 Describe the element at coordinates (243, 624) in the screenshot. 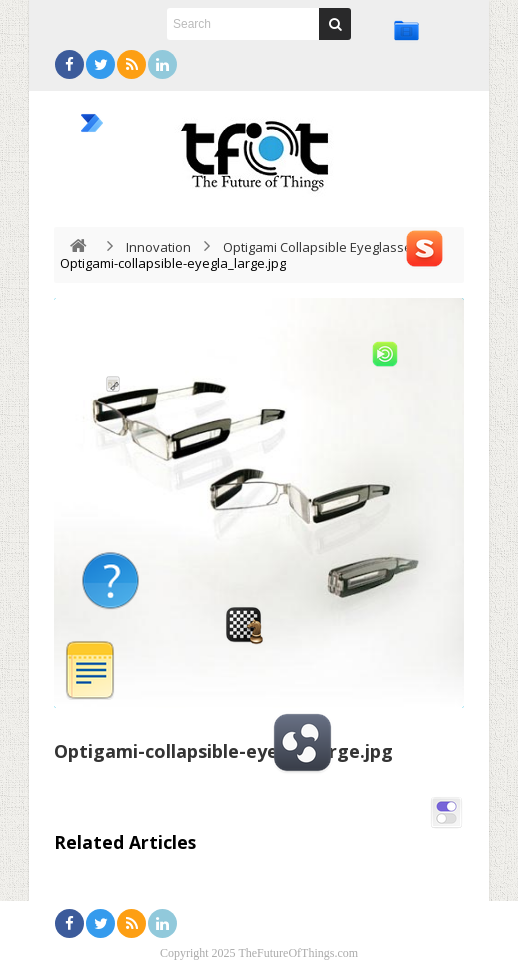

I see `open the chess app` at that location.